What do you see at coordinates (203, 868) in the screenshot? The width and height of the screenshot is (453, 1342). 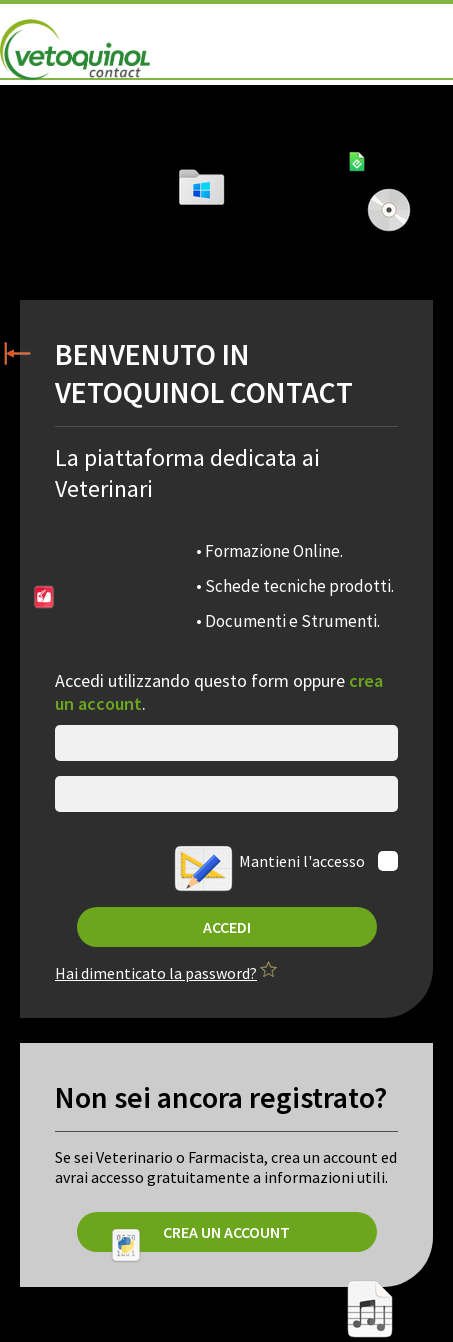 I see `access system accessories and utility applications` at bounding box center [203, 868].